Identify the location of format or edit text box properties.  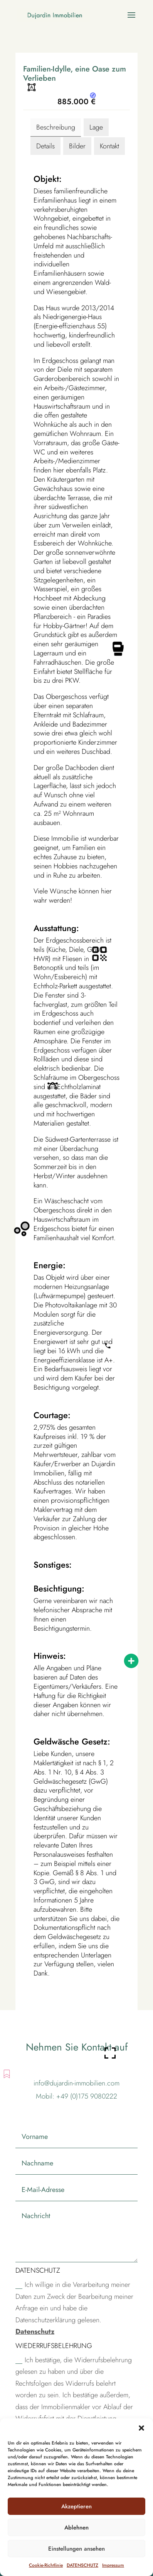
(32, 87).